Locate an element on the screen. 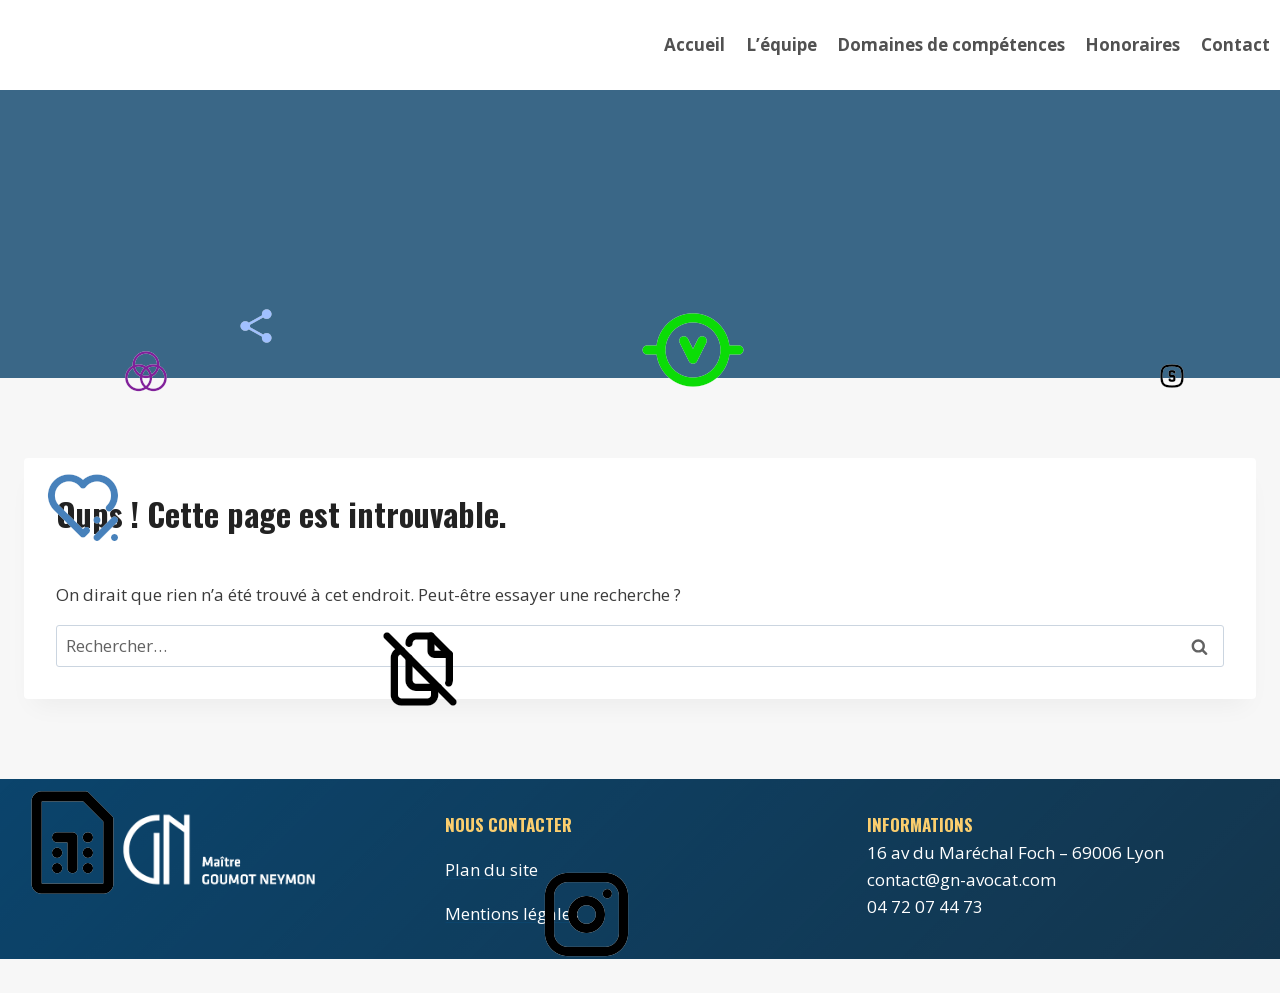 This screenshot has height=993, width=1280. view overlapping data or shared elements is located at coordinates (146, 372).